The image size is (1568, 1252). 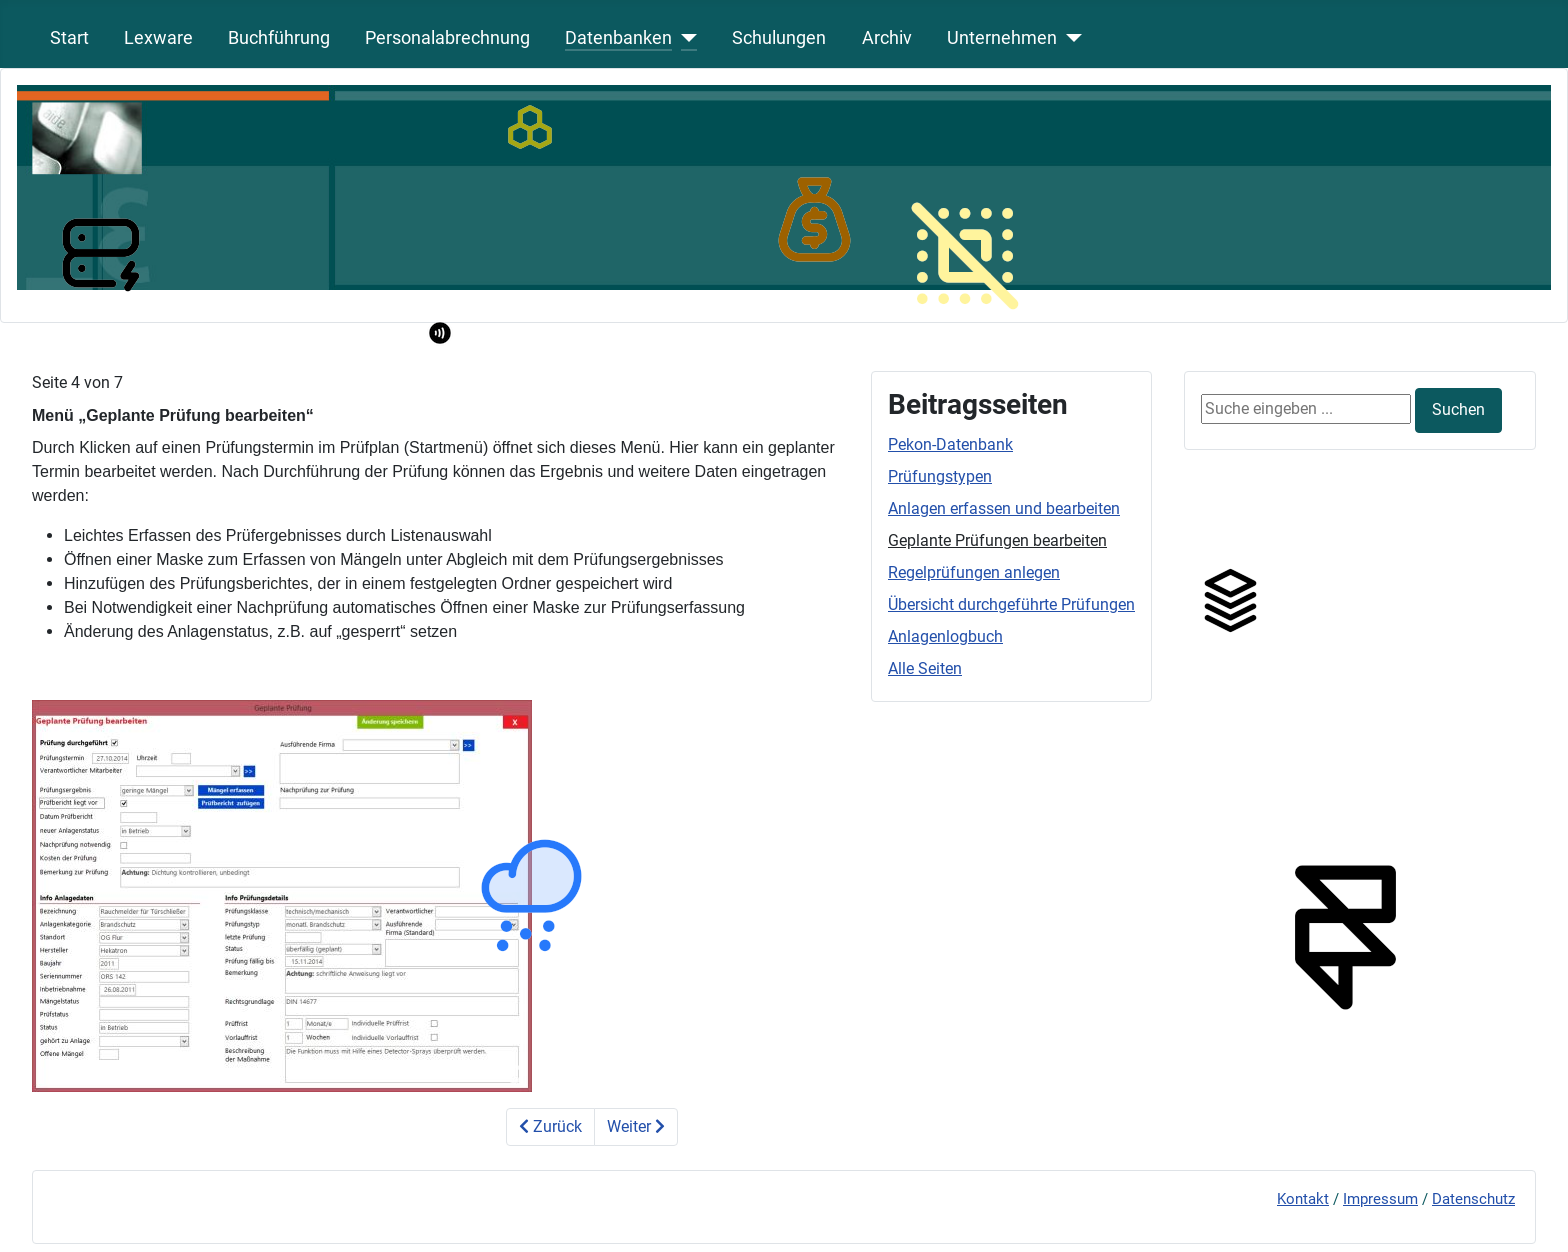 I want to click on open Framer design tool, so click(x=1345, y=937).